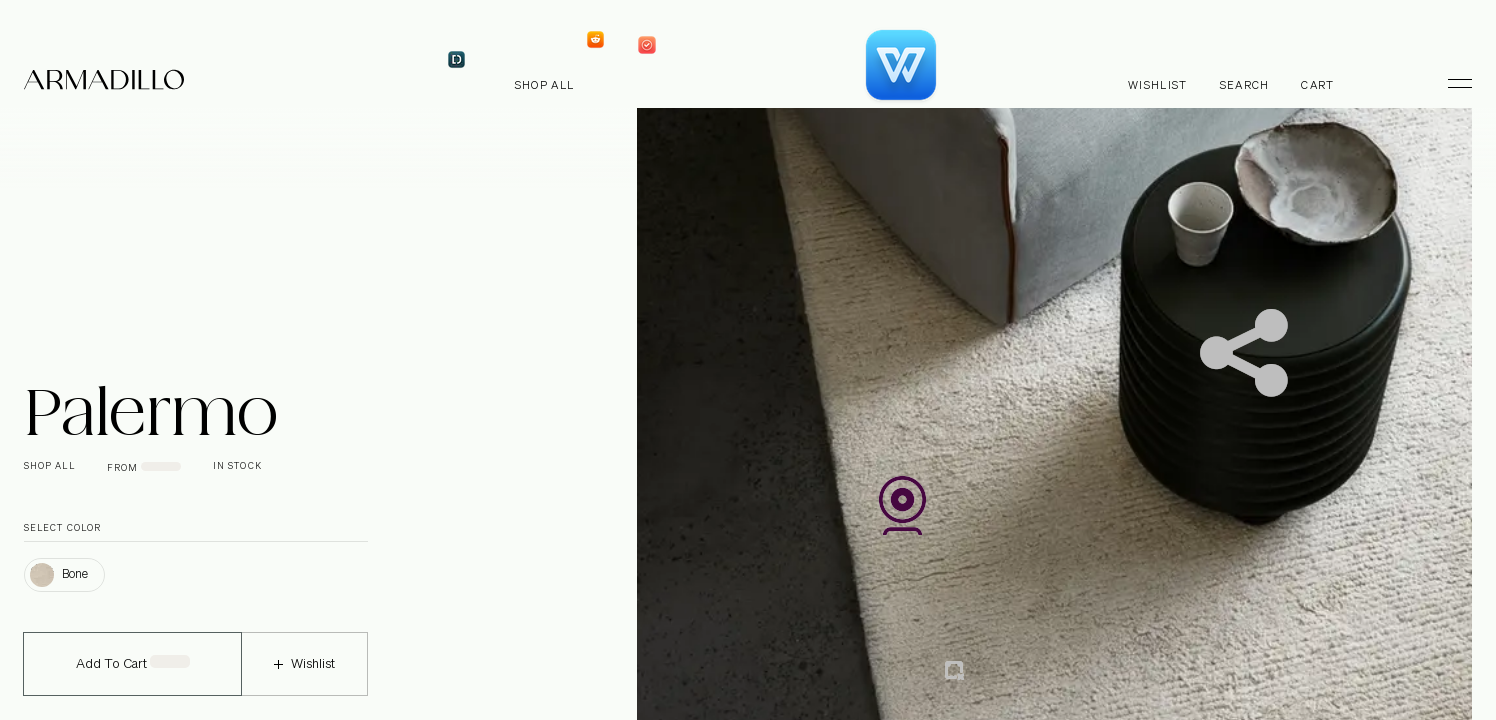  Describe the element at coordinates (456, 59) in the screenshot. I see `open quickDocs documentation app` at that location.